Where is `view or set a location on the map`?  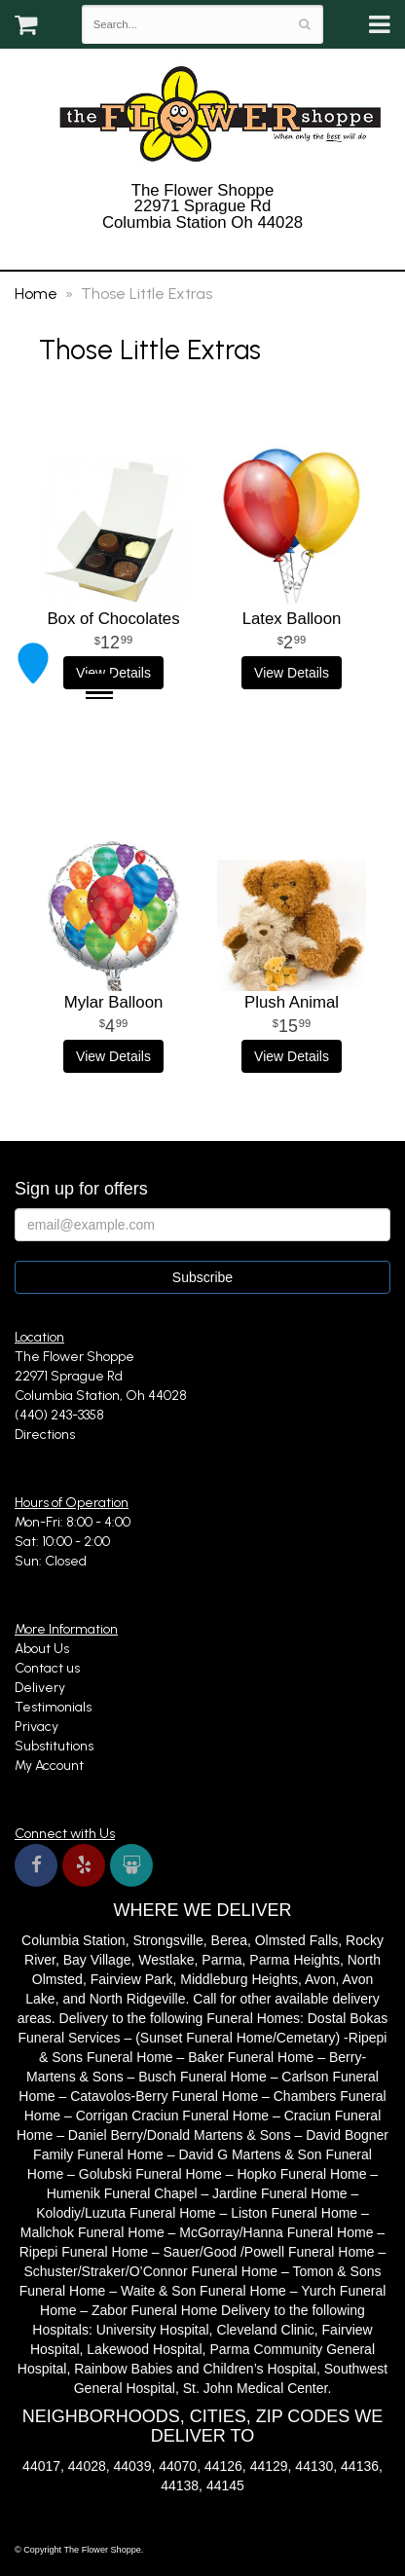
view or set a location on the map is located at coordinates (33, 663).